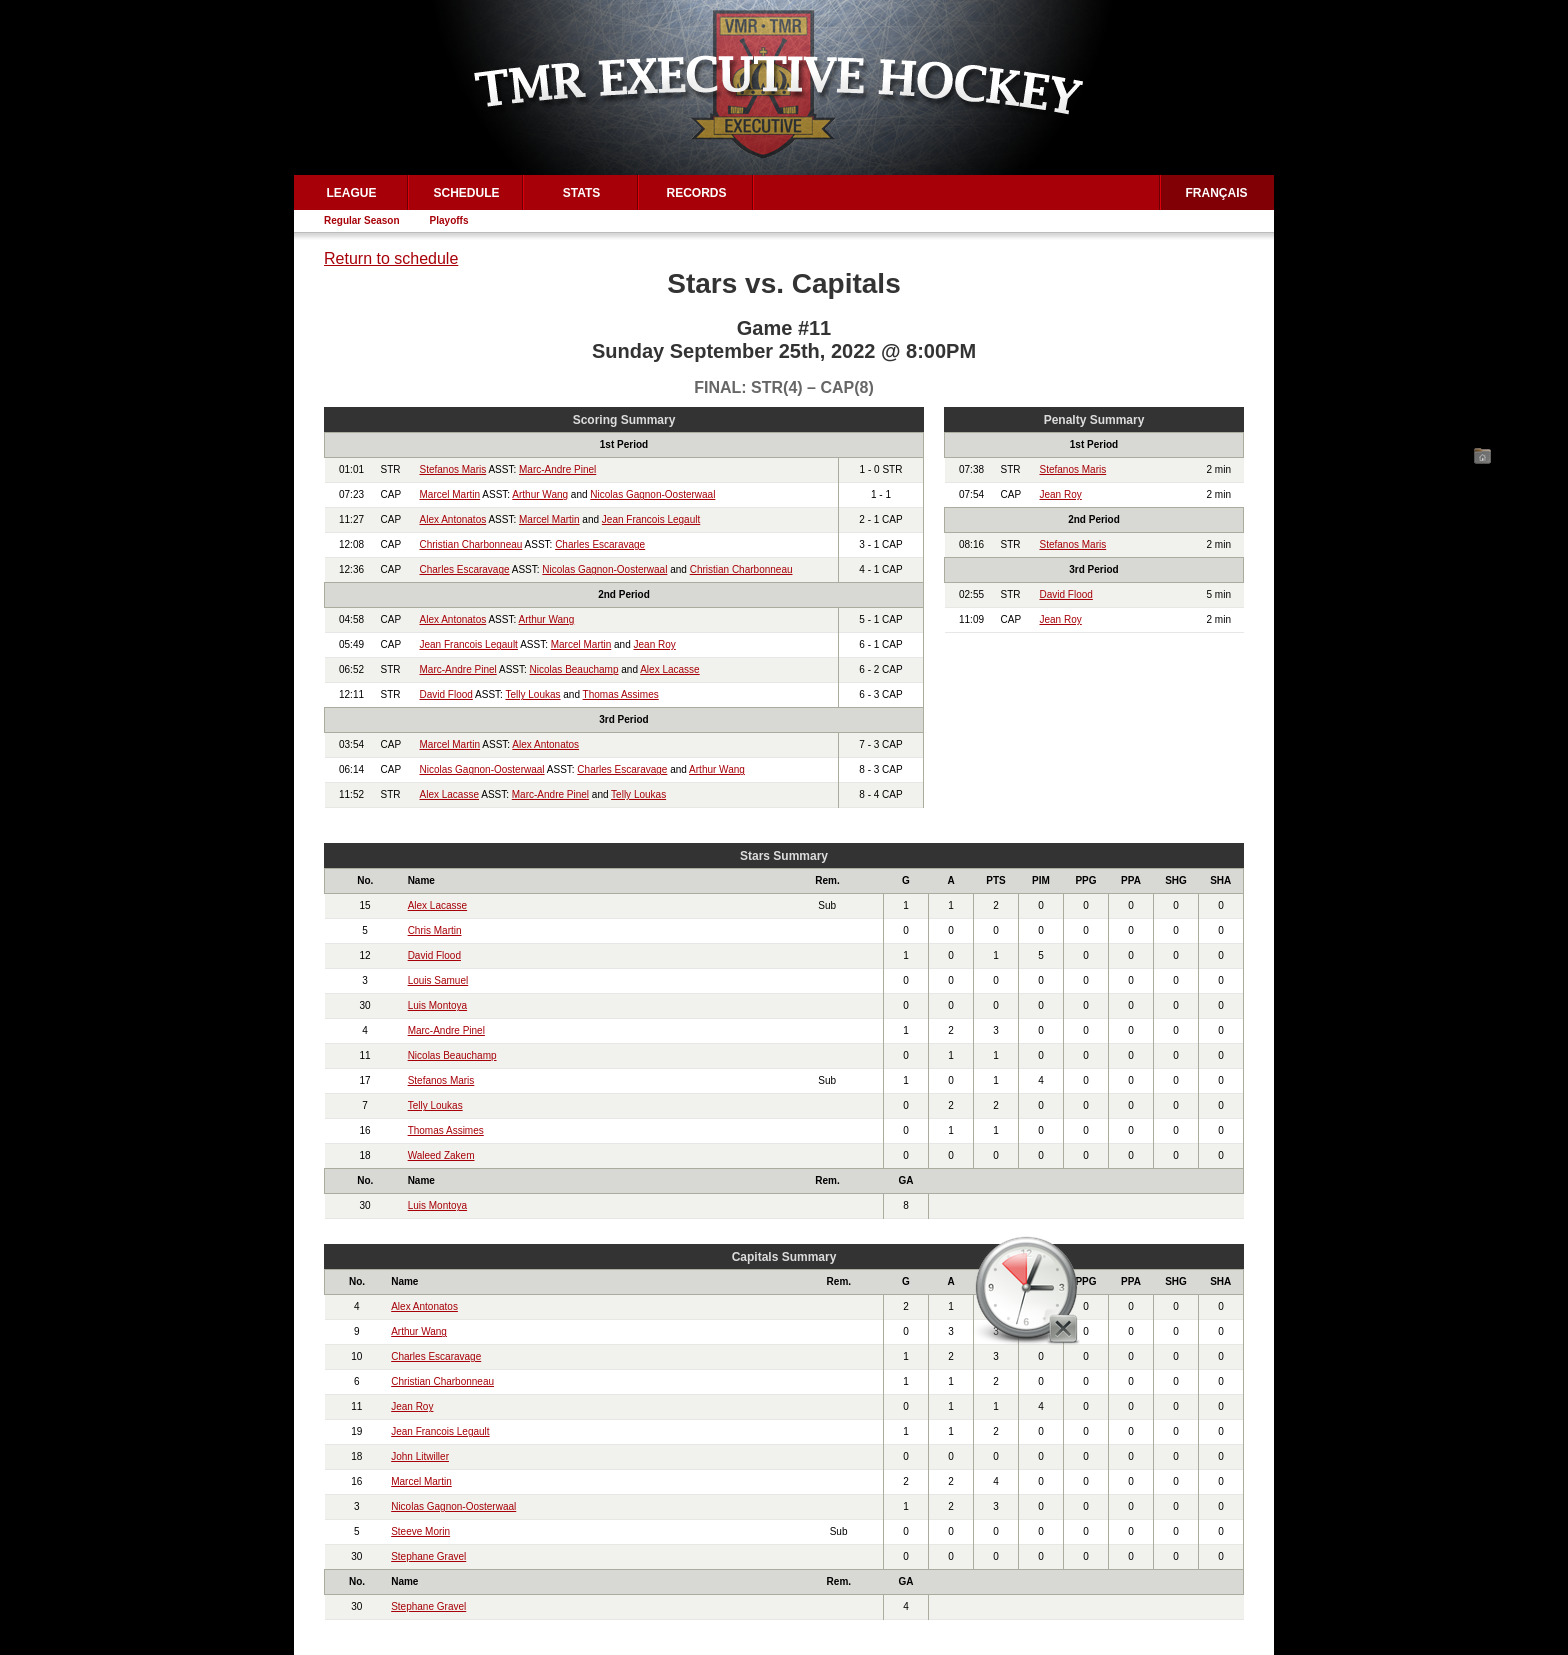 This screenshot has height=1655, width=1568. What do you see at coordinates (1028, 1287) in the screenshot?
I see `indicates a missed appointment or scheduled event` at bounding box center [1028, 1287].